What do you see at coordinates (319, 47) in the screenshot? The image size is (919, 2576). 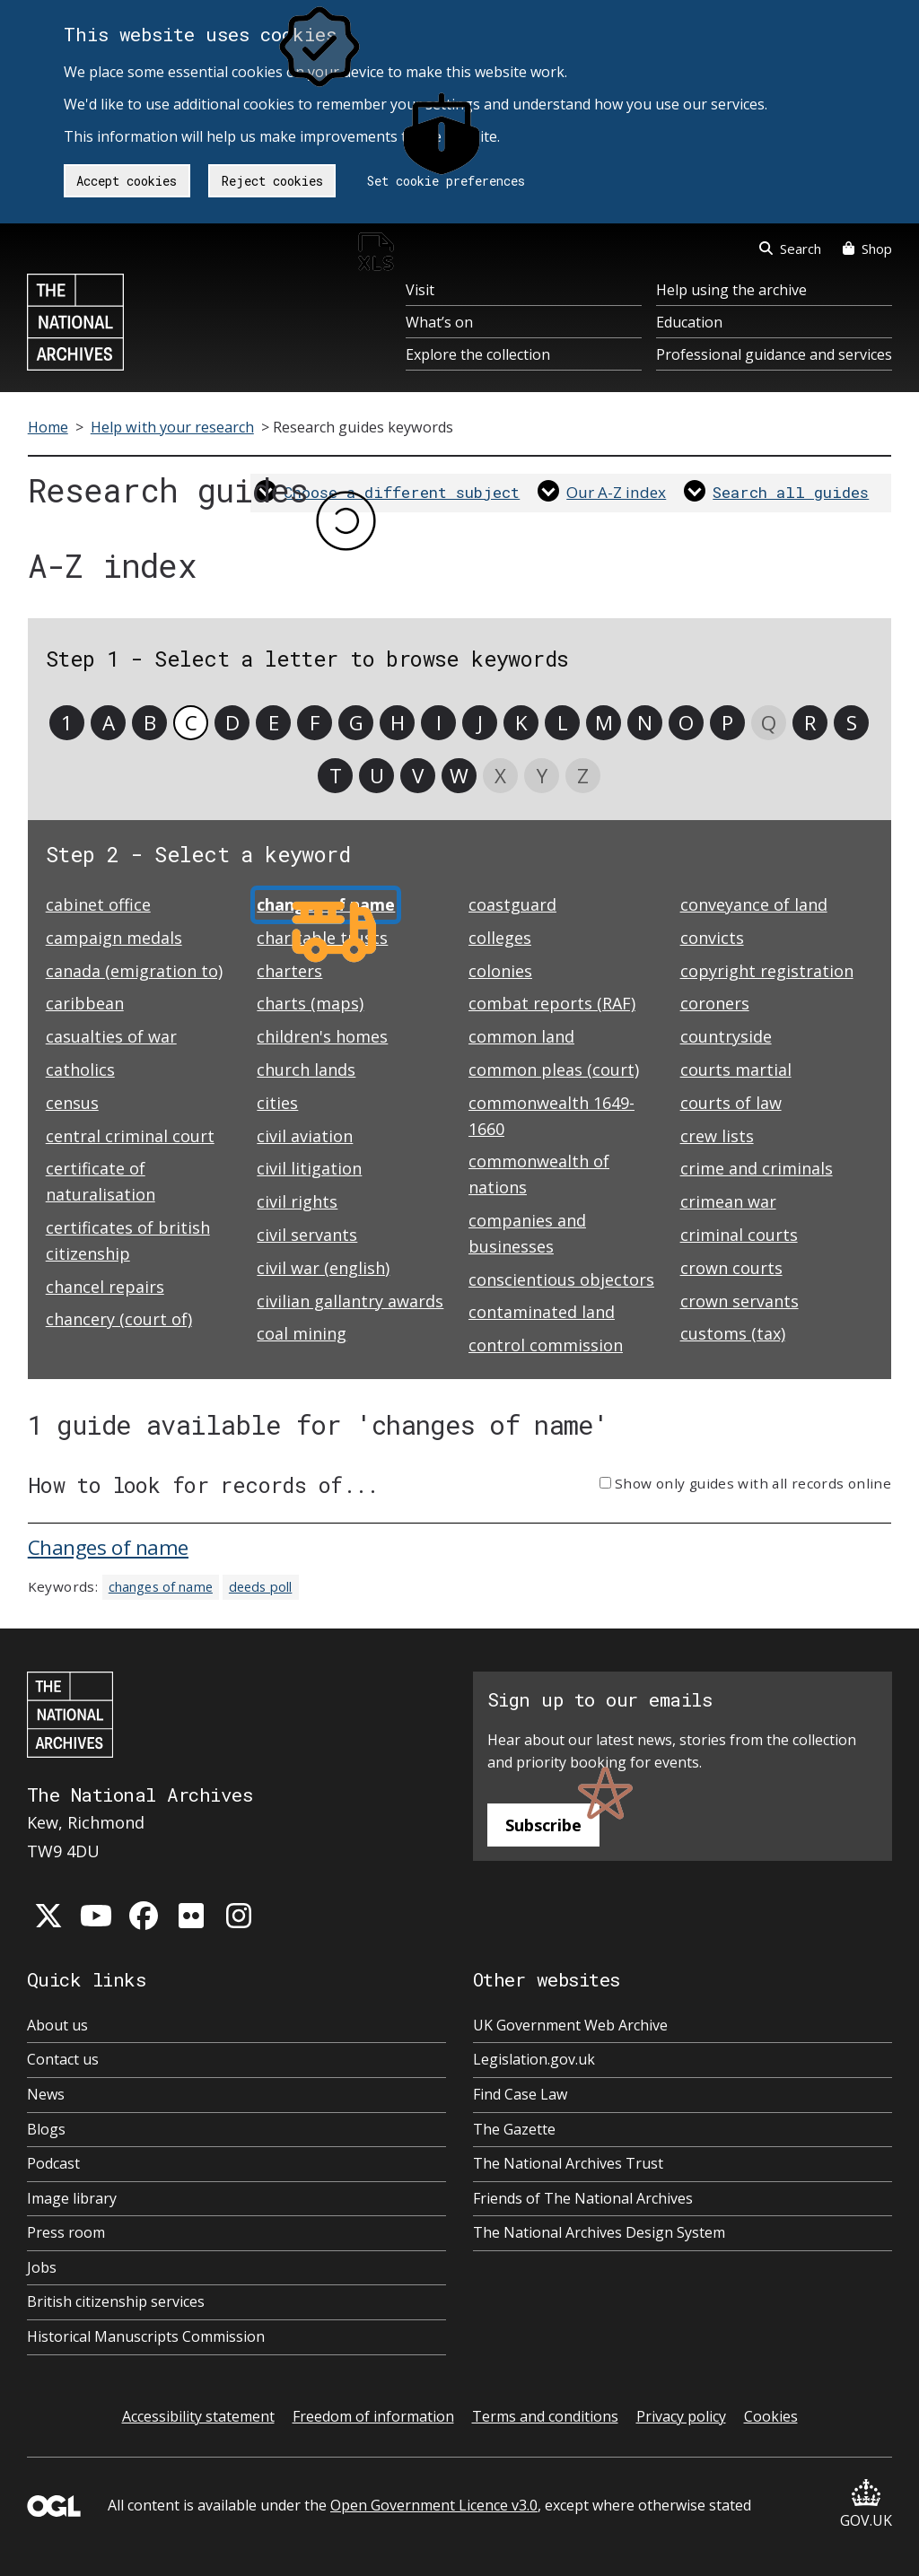 I see `indicates verified or authenticated status` at bounding box center [319, 47].